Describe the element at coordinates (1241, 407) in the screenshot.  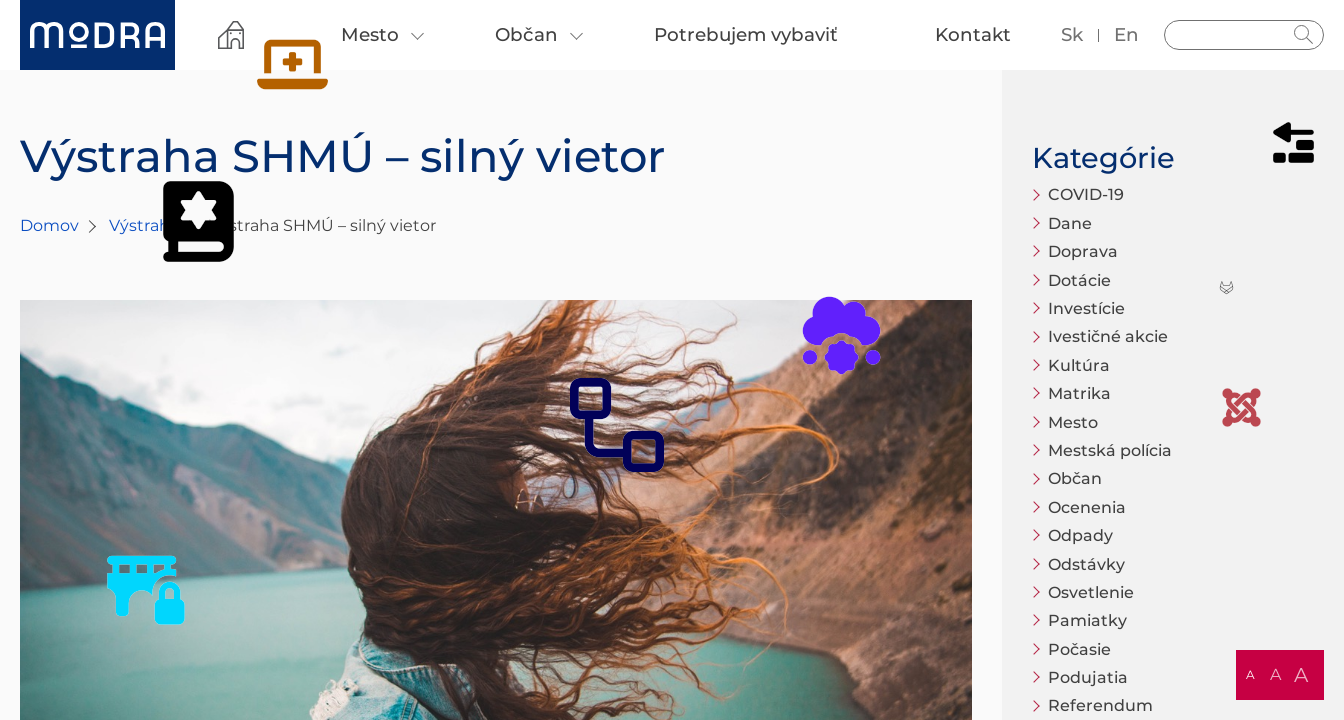
I see `joomla content management system logo` at that location.